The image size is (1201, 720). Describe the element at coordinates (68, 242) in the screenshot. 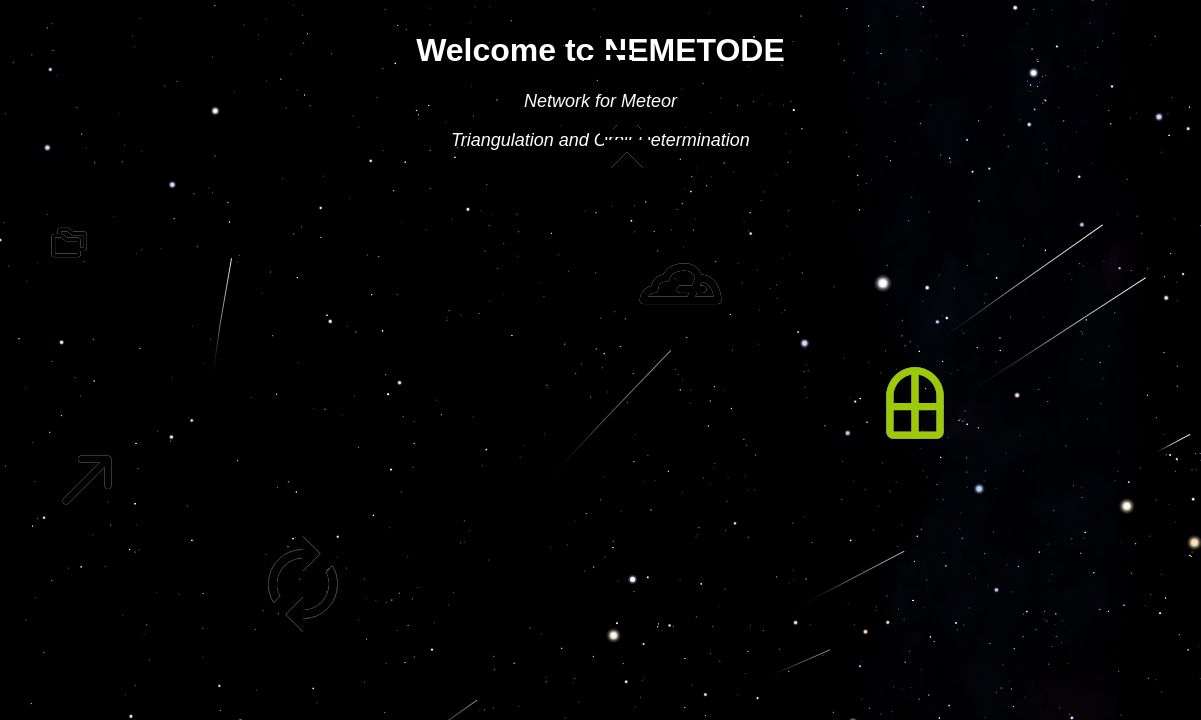

I see `browse all folders` at that location.